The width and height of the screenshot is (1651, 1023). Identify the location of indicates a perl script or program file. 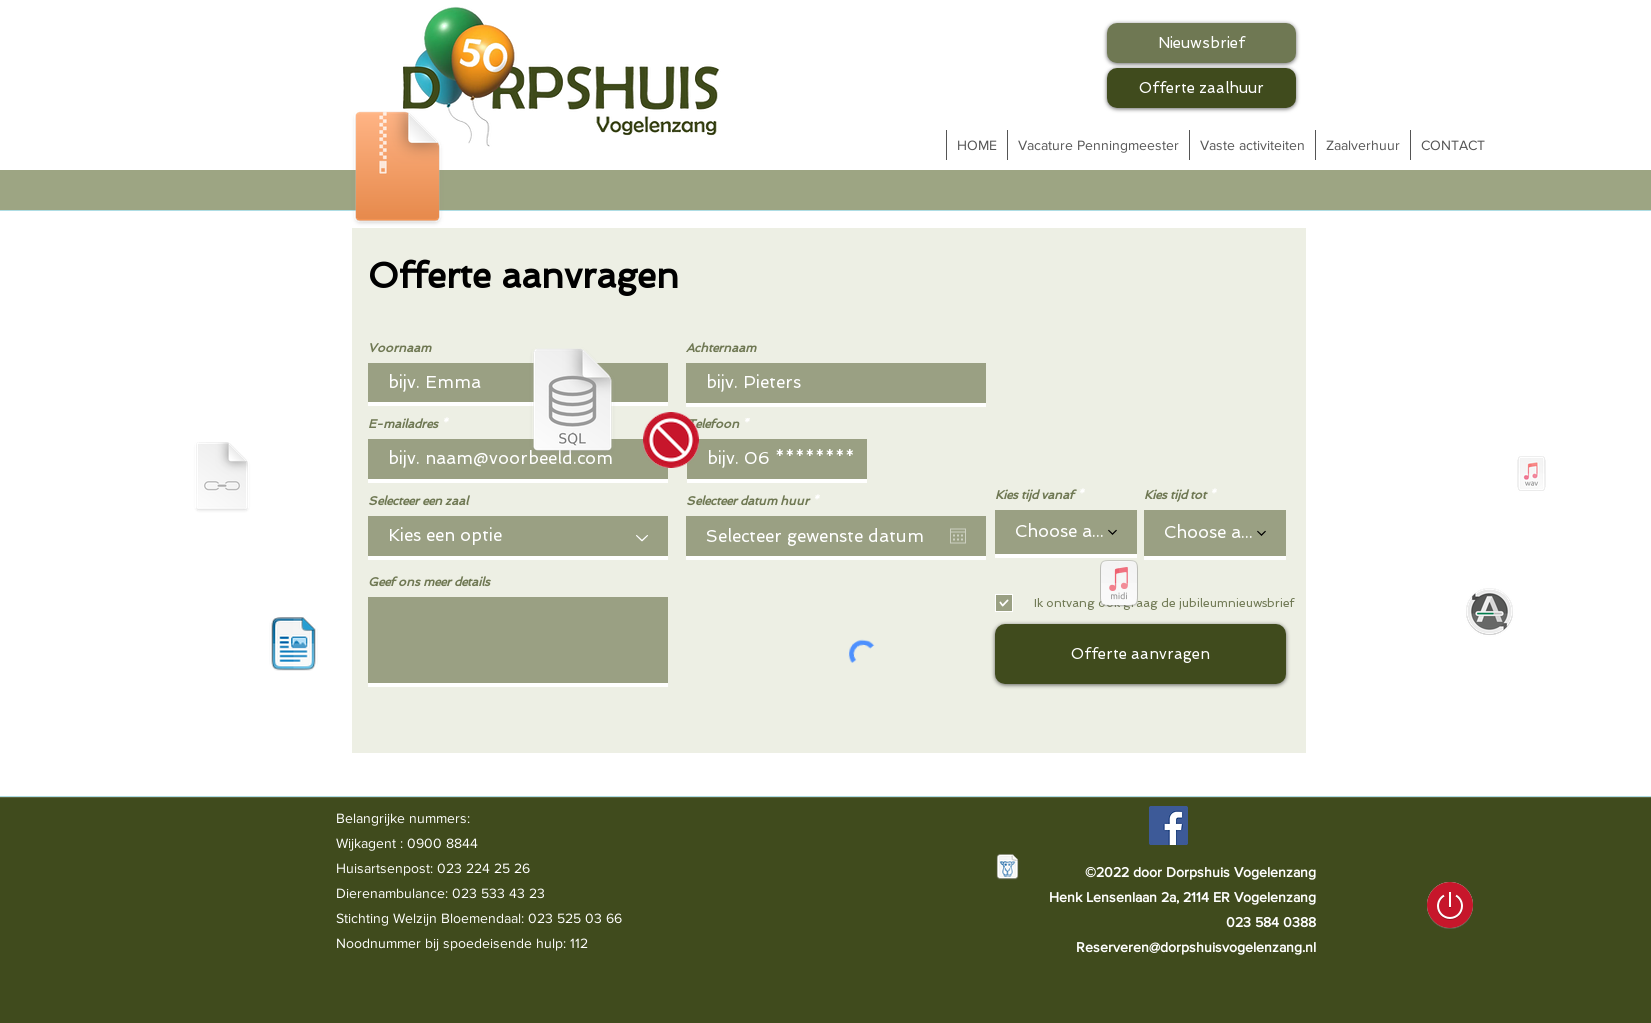
(1007, 866).